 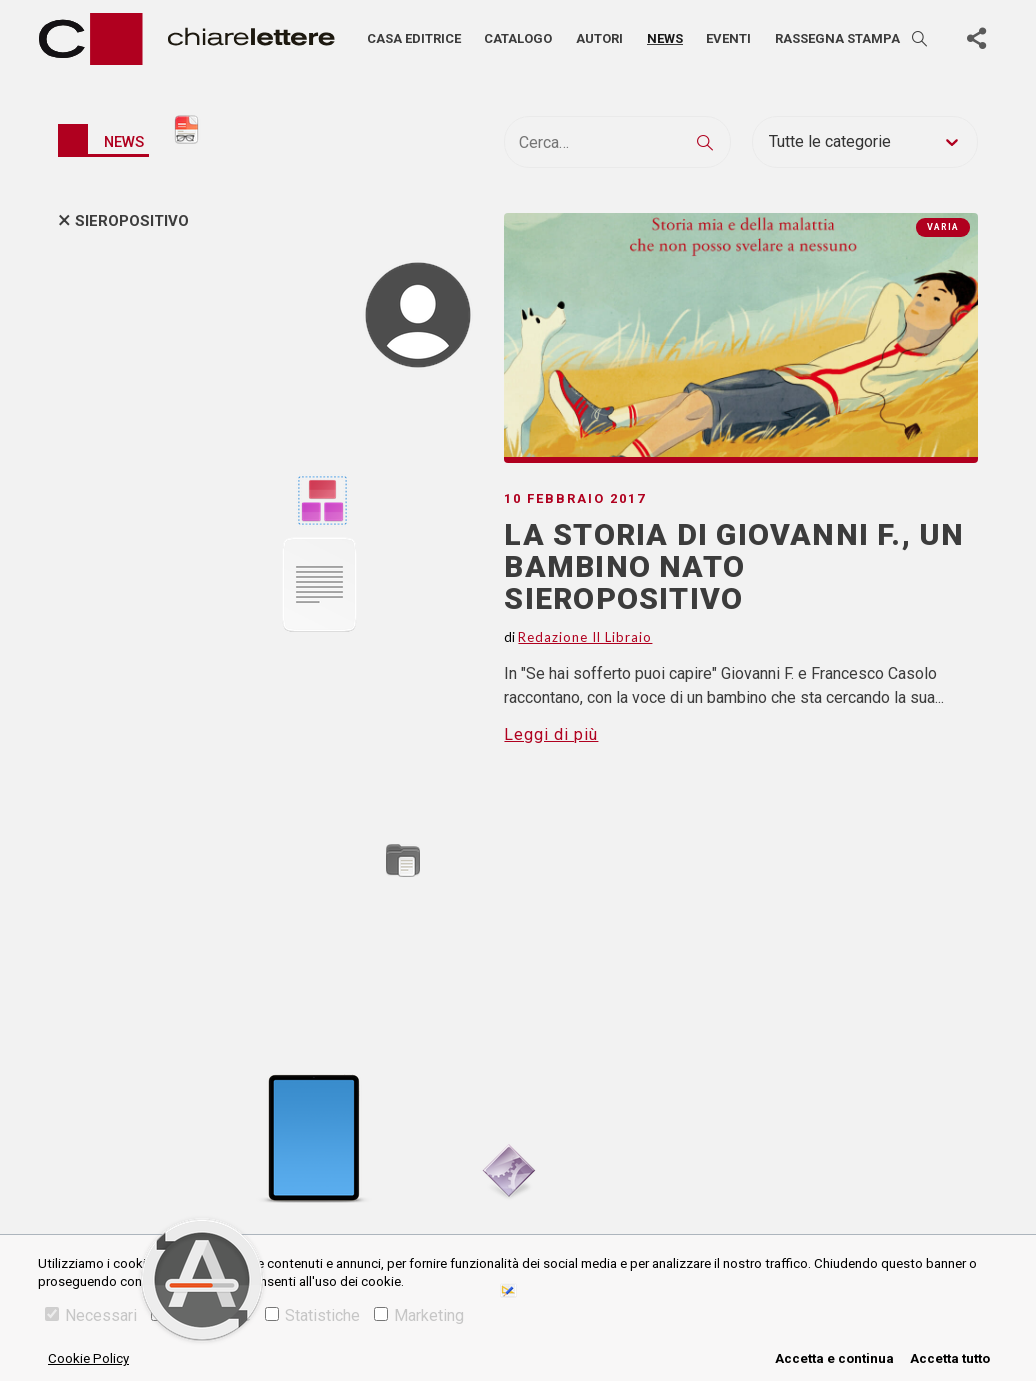 I want to click on open a file or document, so click(x=403, y=860).